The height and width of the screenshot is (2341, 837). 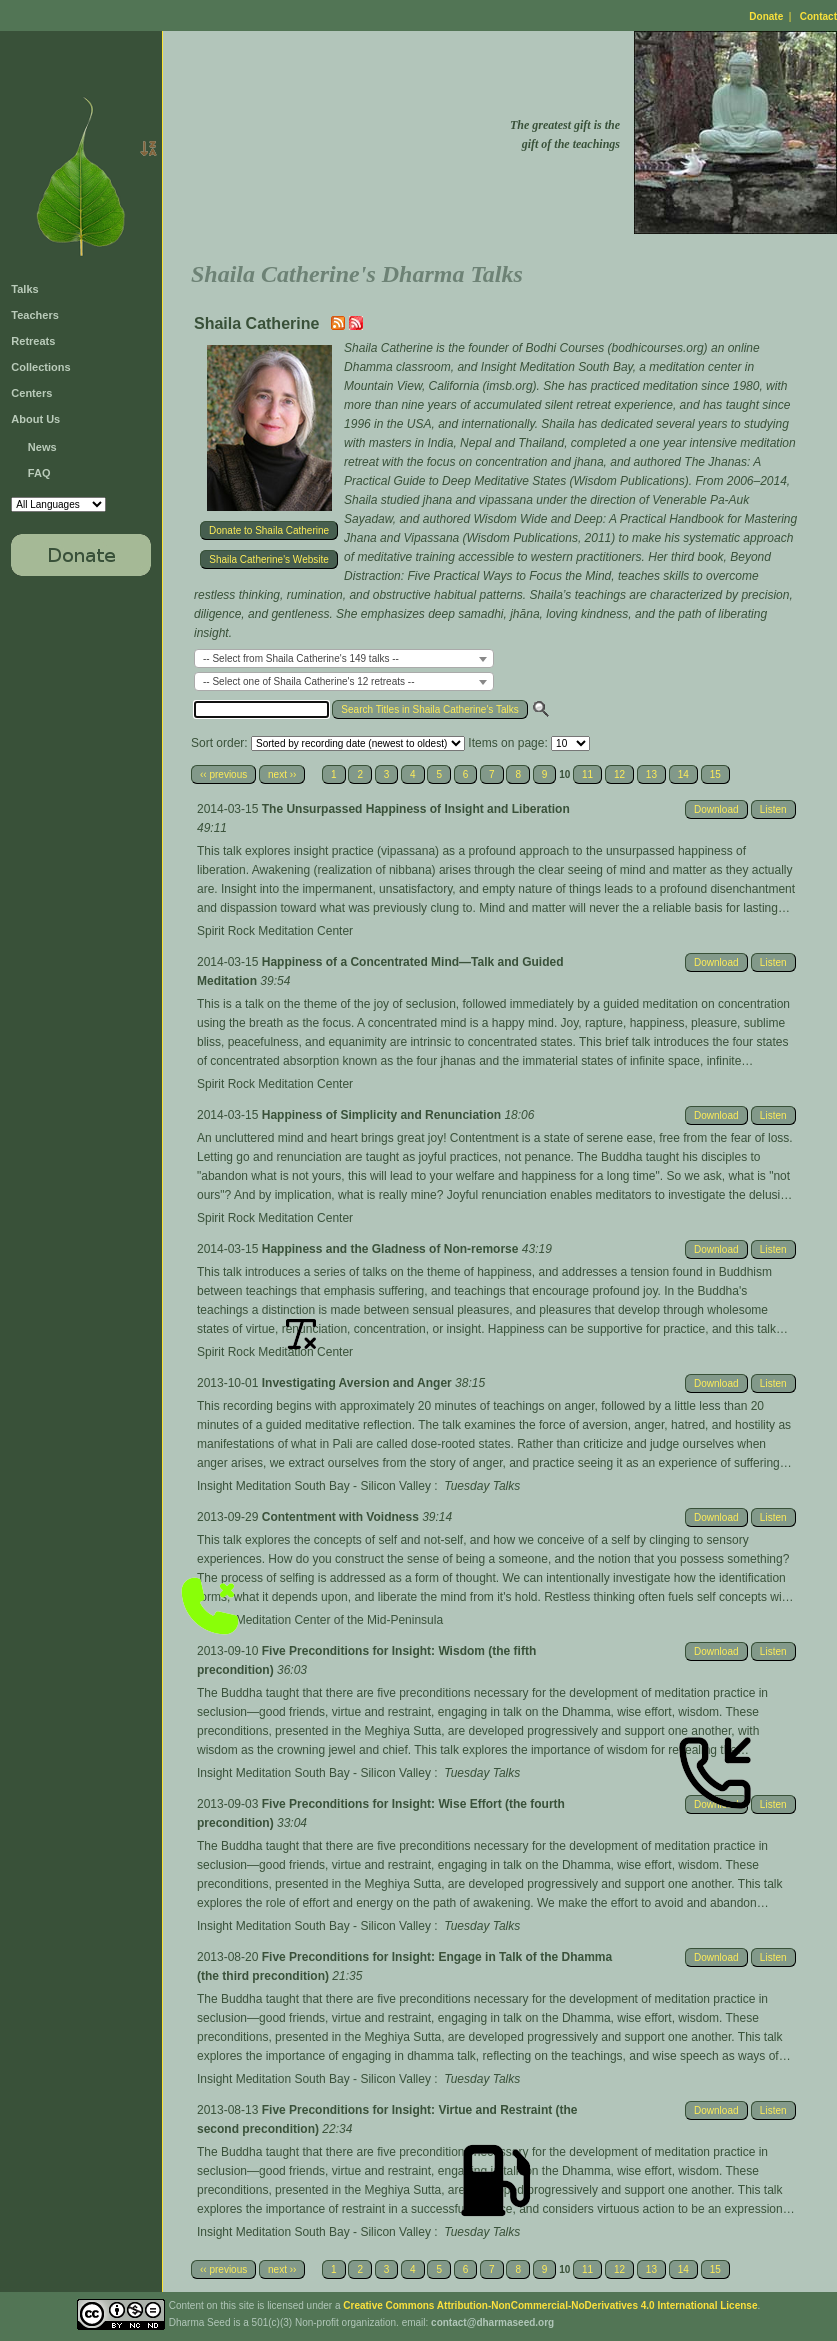 I want to click on indicates a missed call, so click(x=210, y=1606).